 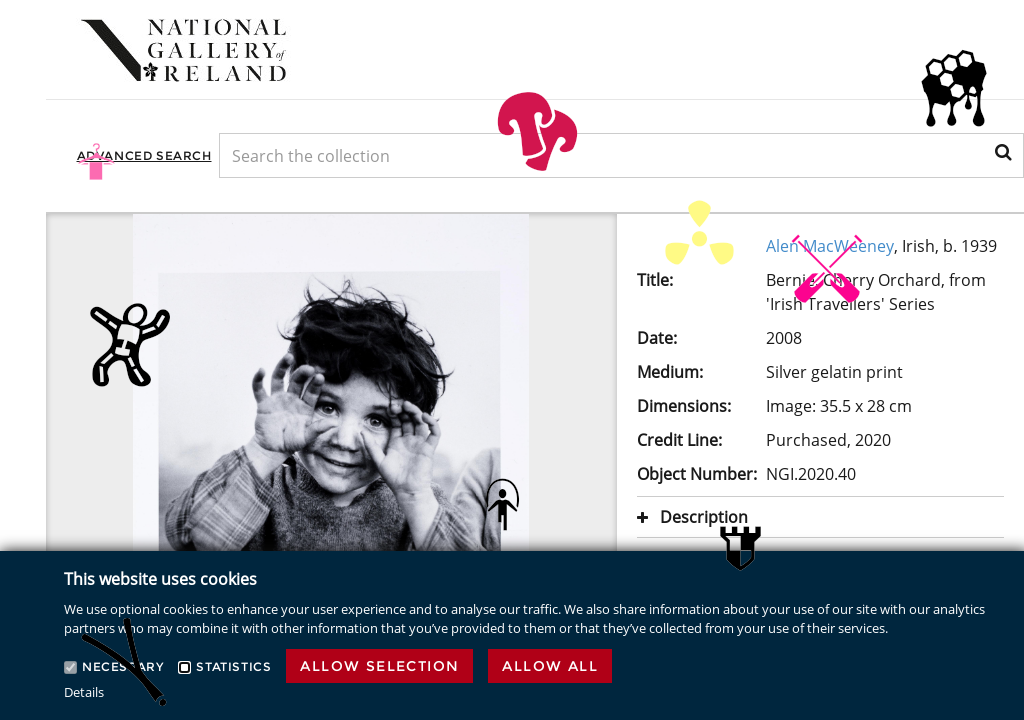 What do you see at coordinates (537, 131) in the screenshot?
I see `select mushroom ingredient` at bounding box center [537, 131].